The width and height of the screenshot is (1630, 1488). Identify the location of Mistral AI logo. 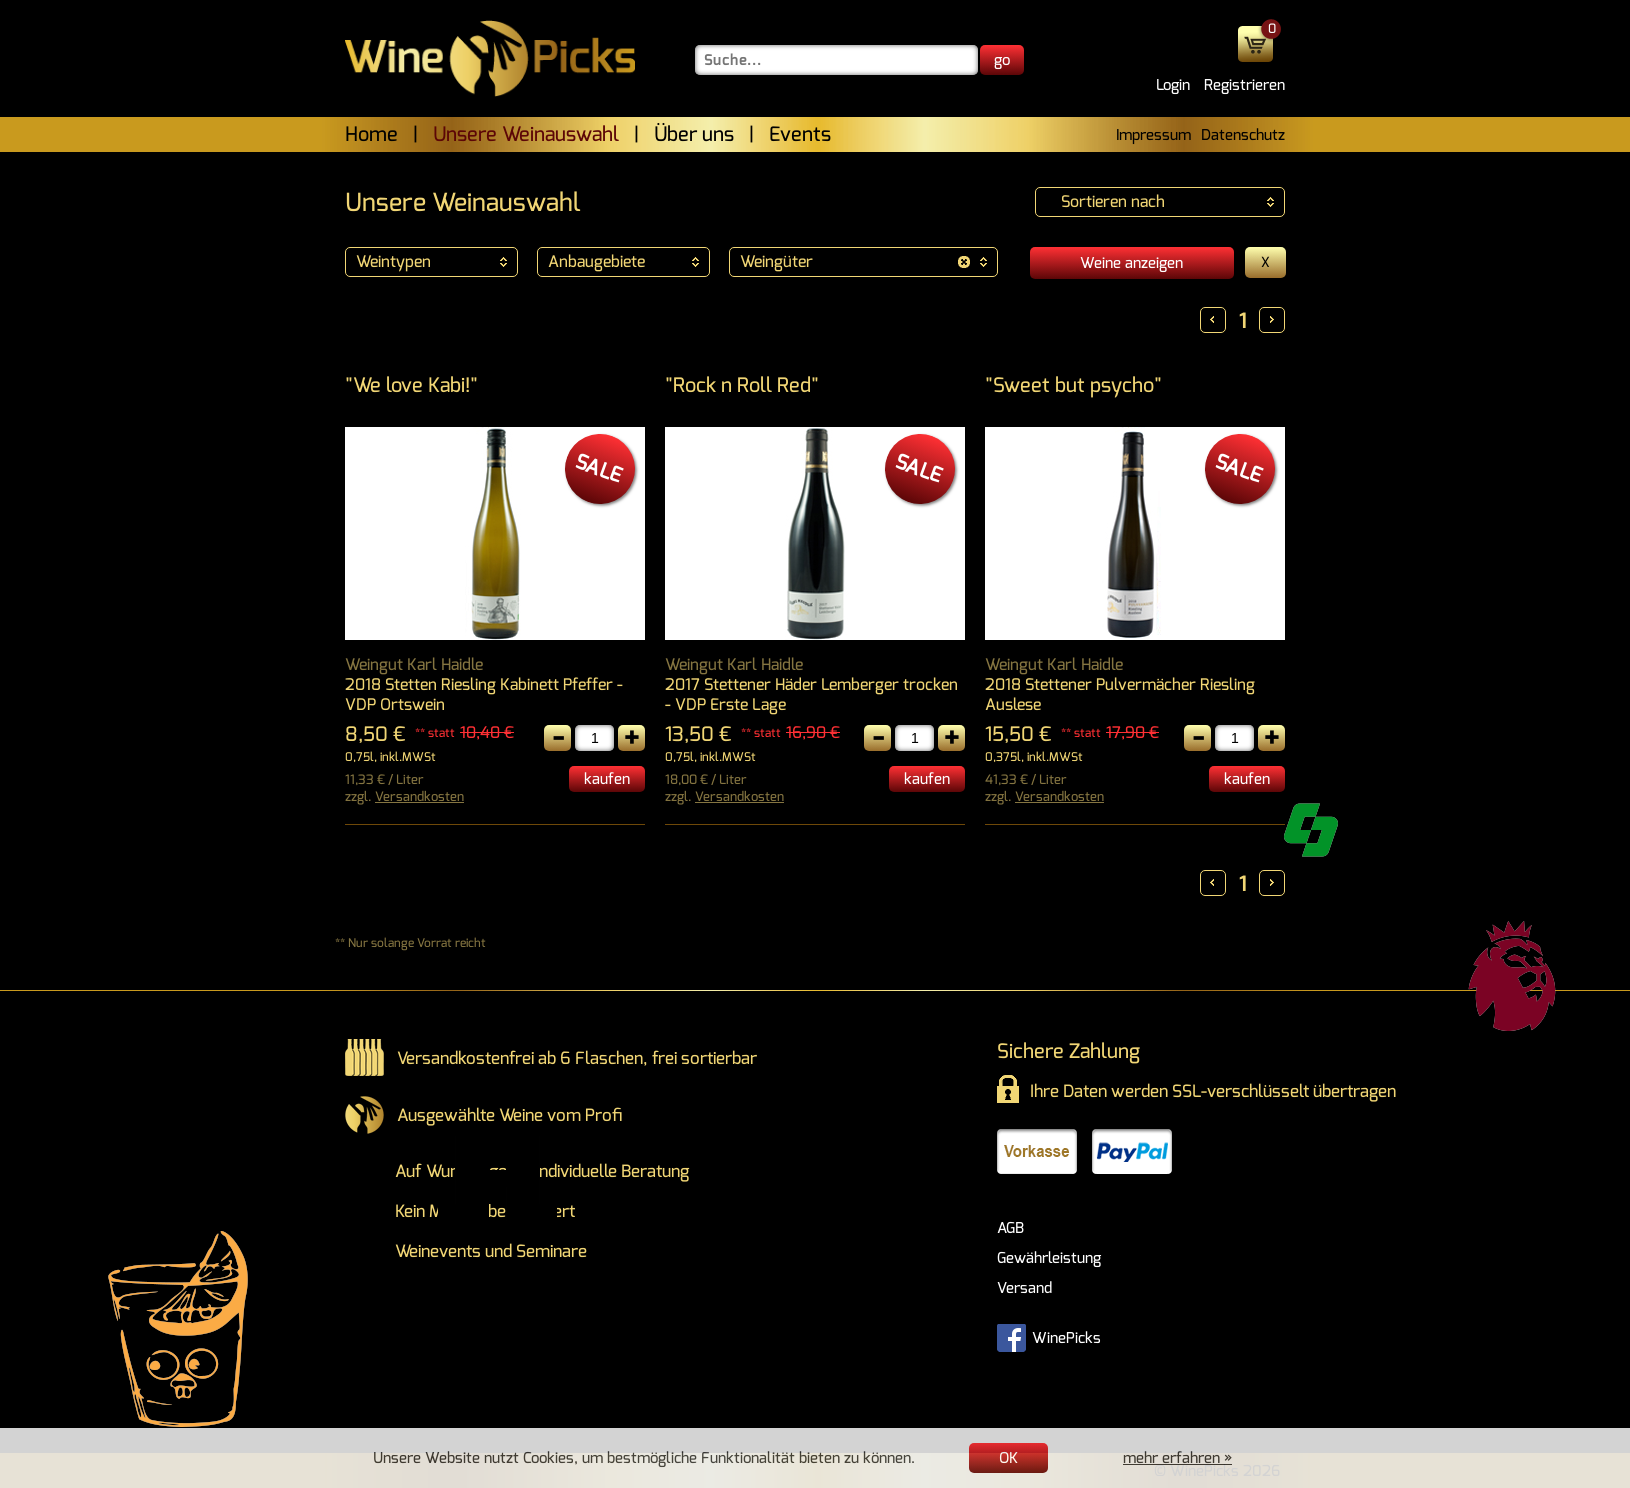
(497, 1178).